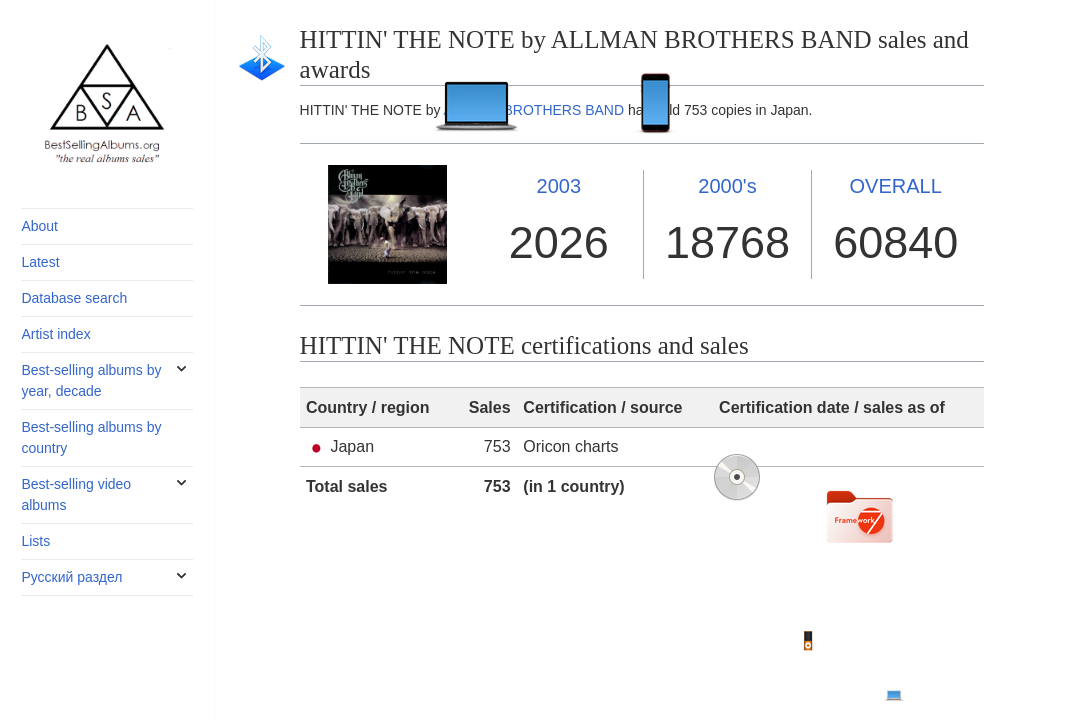 This screenshot has height=720, width=1070. What do you see at coordinates (655, 103) in the screenshot?
I see `iPhone 8 device connected to your Mac` at bounding box center [655, 103].